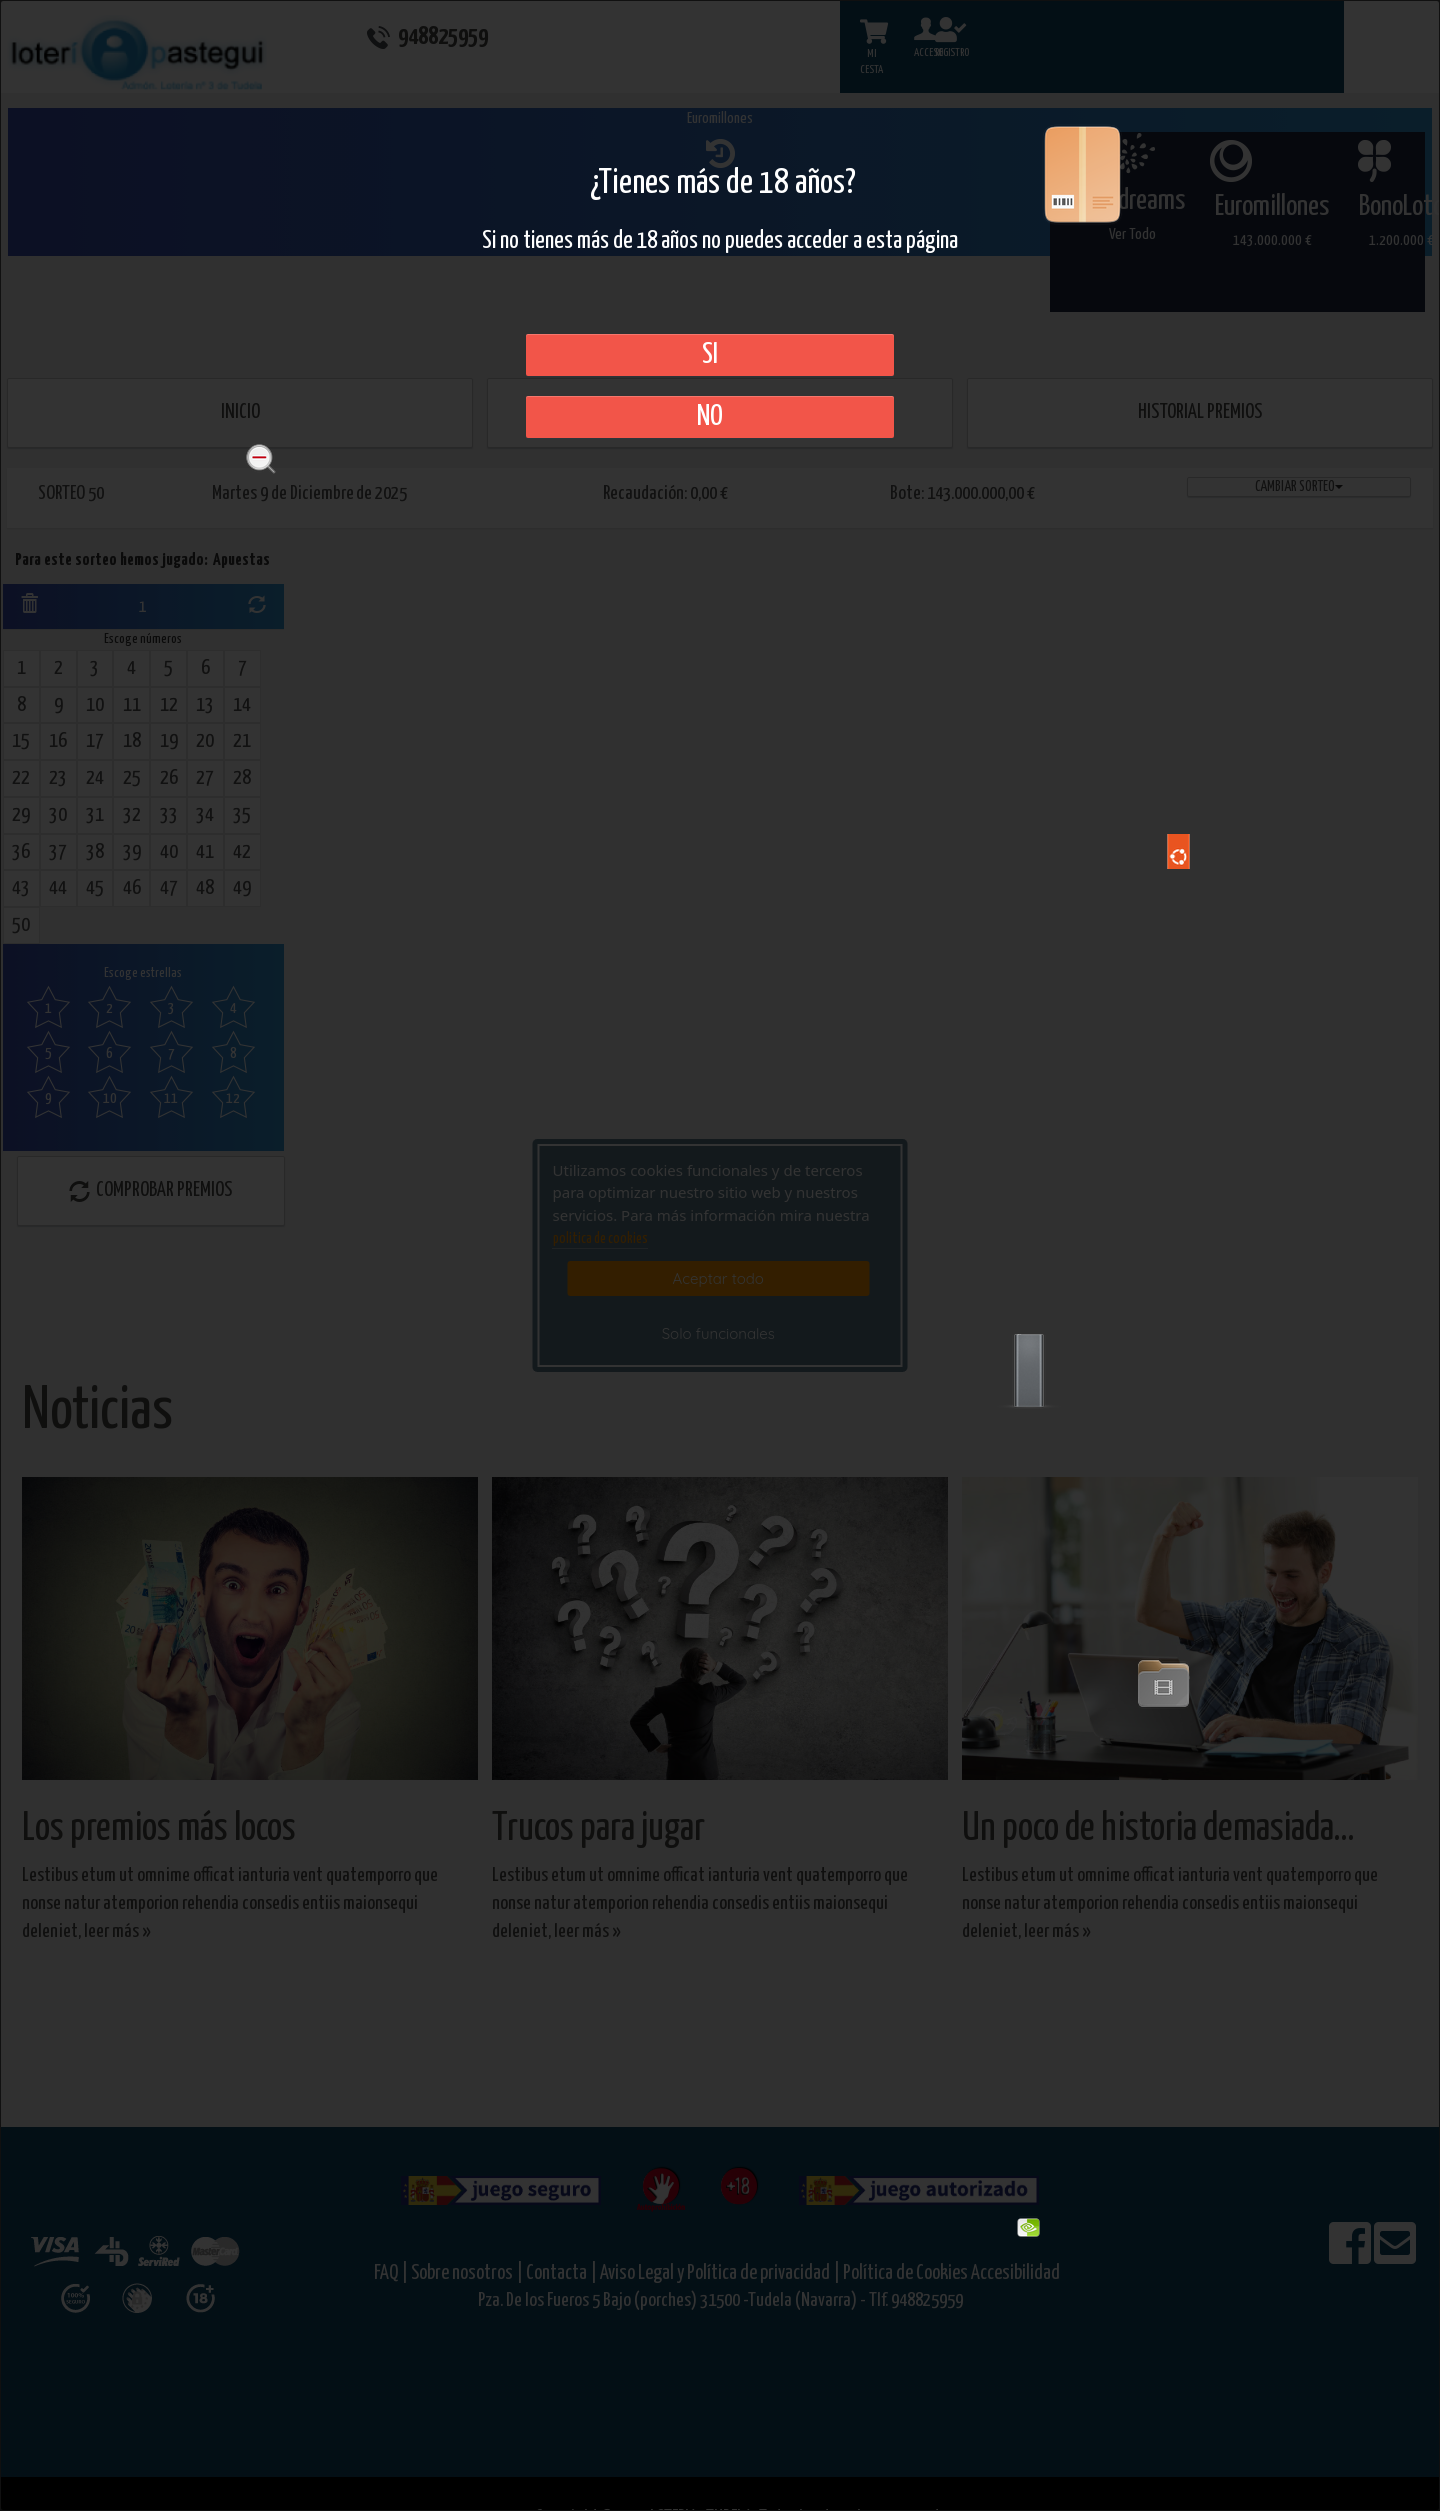 The image size is (1440, 2511). I want to click on open the ubuntu system menu, so click(1178, 851).